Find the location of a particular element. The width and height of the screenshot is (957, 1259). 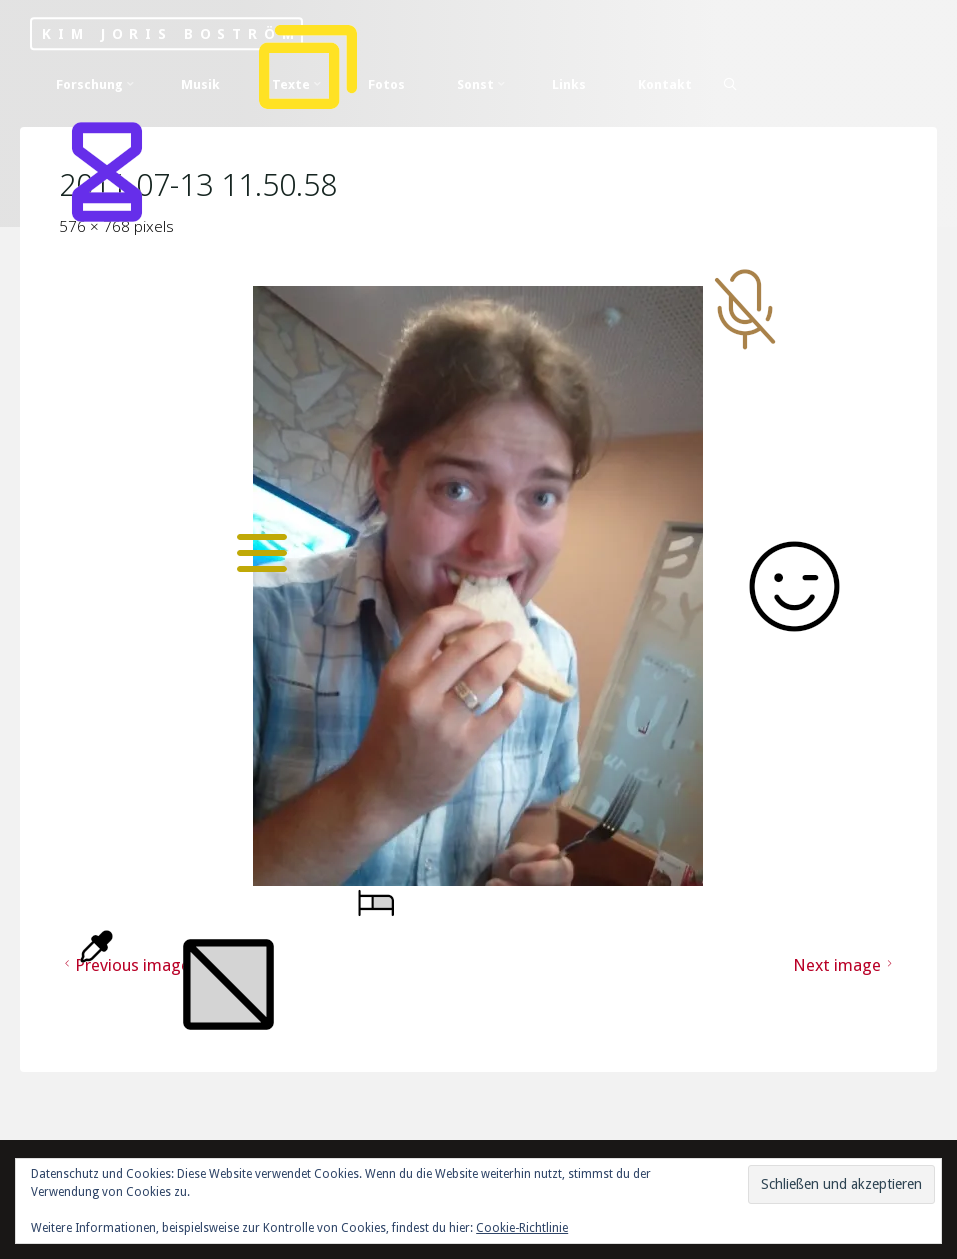

insert a winking emoji into your message is located at coordinates (794, 586).